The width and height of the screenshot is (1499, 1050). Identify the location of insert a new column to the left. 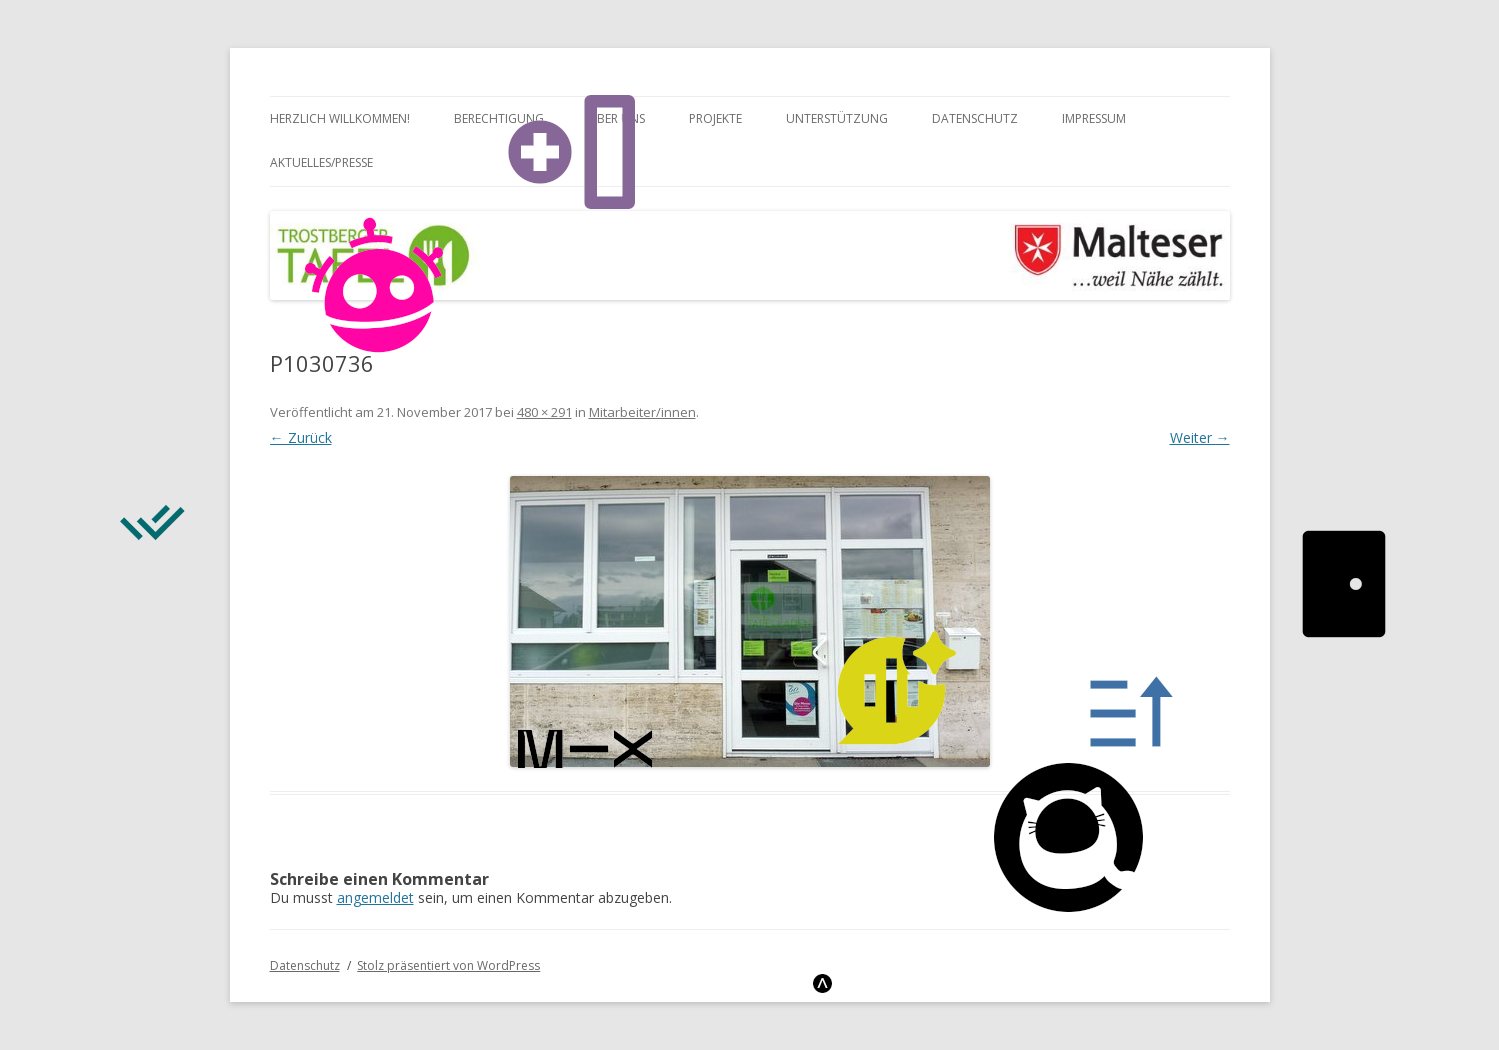
(578, 152).